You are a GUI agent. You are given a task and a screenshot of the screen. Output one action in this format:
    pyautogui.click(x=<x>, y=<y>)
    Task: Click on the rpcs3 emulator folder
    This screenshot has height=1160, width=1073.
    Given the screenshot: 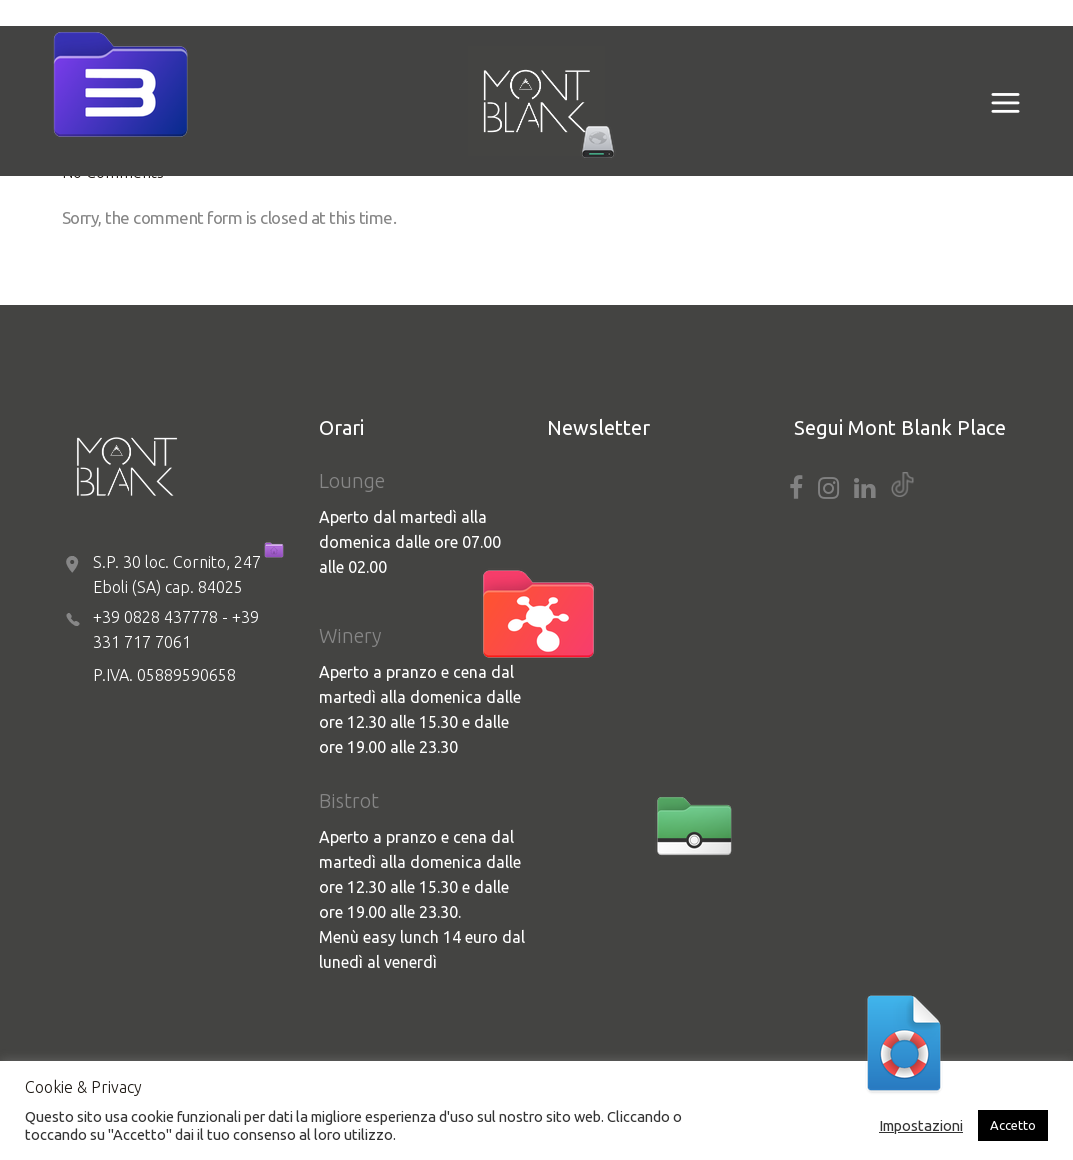 What is the action you would take?
    pyautogui.click(x=120, y=88)
    